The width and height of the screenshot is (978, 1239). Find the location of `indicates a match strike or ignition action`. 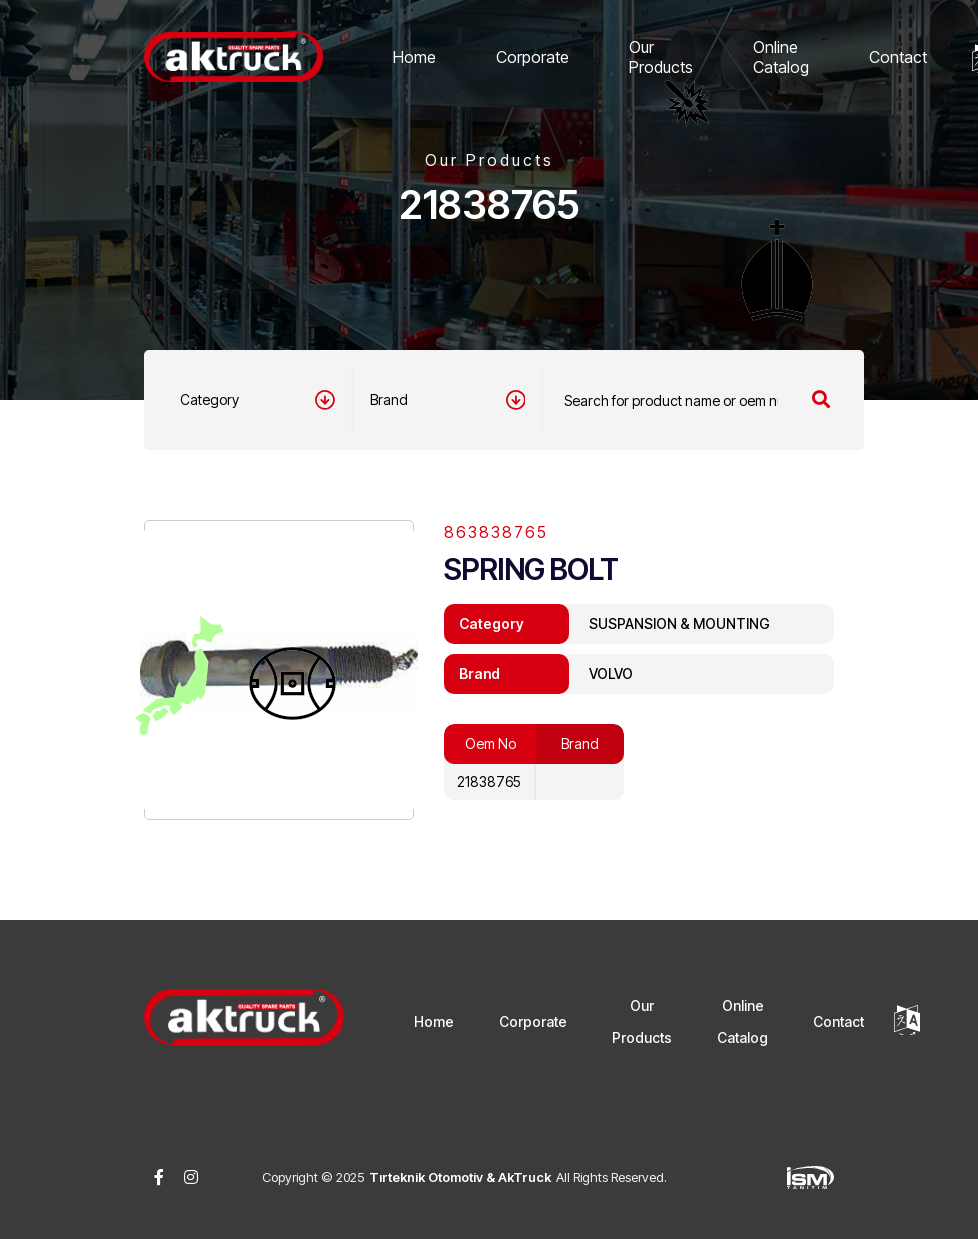

indicates a match strike or ignition action is located at coordinates (689, 104).